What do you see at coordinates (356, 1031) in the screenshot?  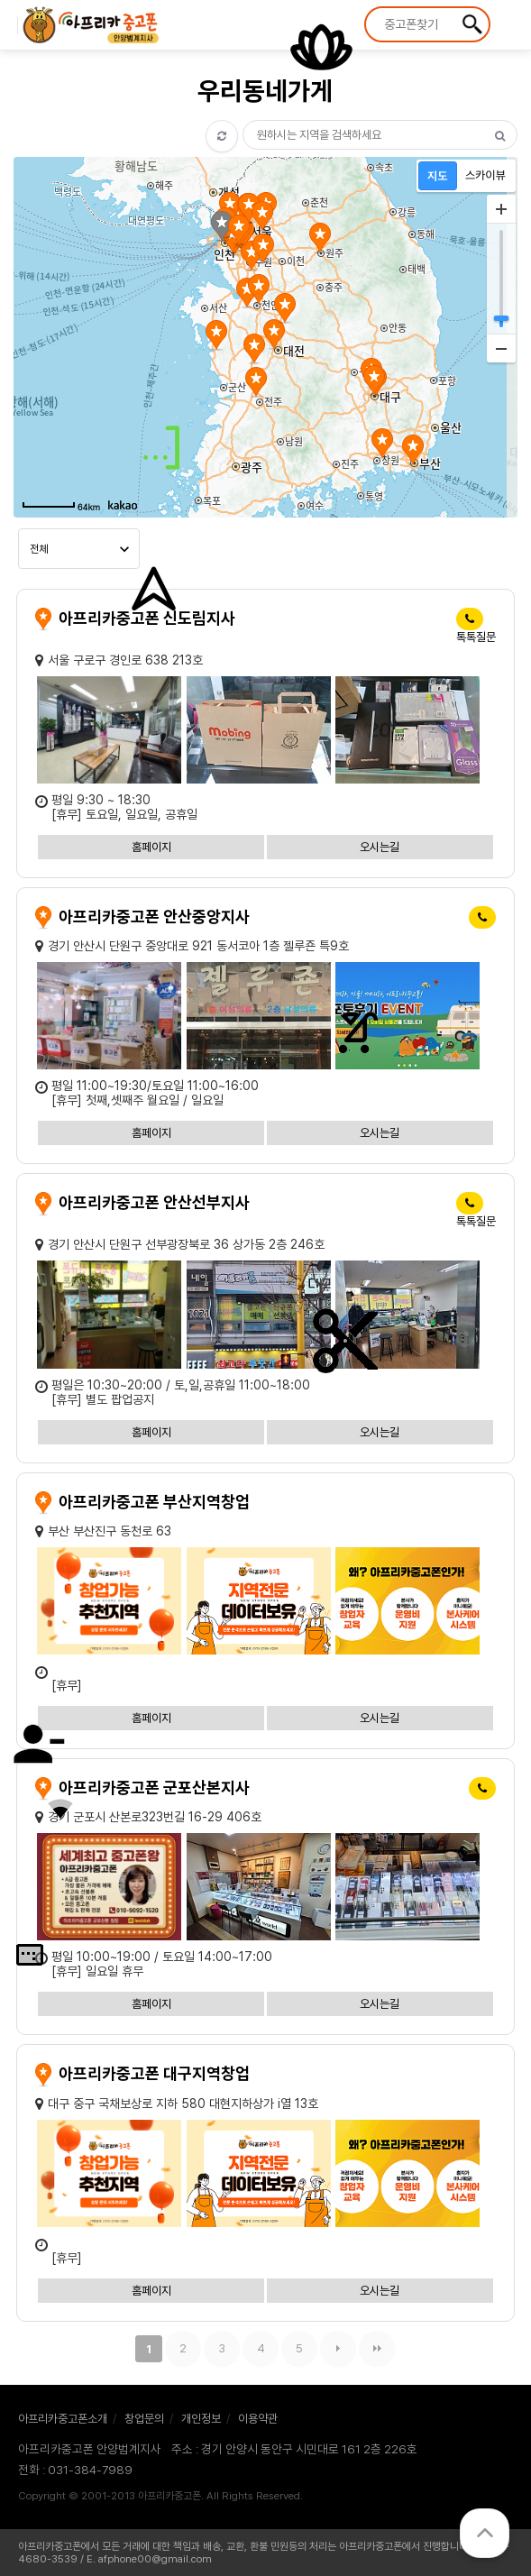 I see `find stroller-friendly or family amenities` at bounding box center [356, 1031].